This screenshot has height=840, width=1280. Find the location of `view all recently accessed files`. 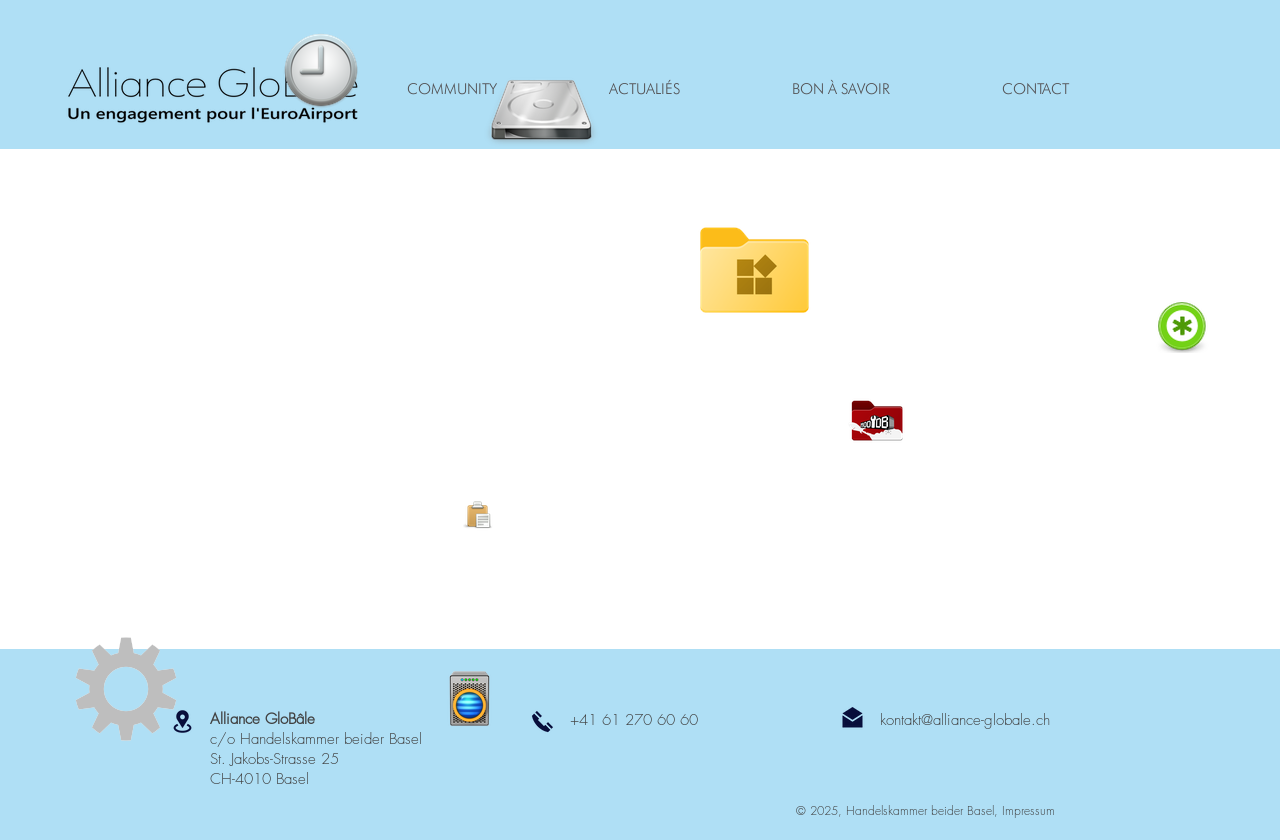

view all recently accessed files is located at coordinates (321, 70).